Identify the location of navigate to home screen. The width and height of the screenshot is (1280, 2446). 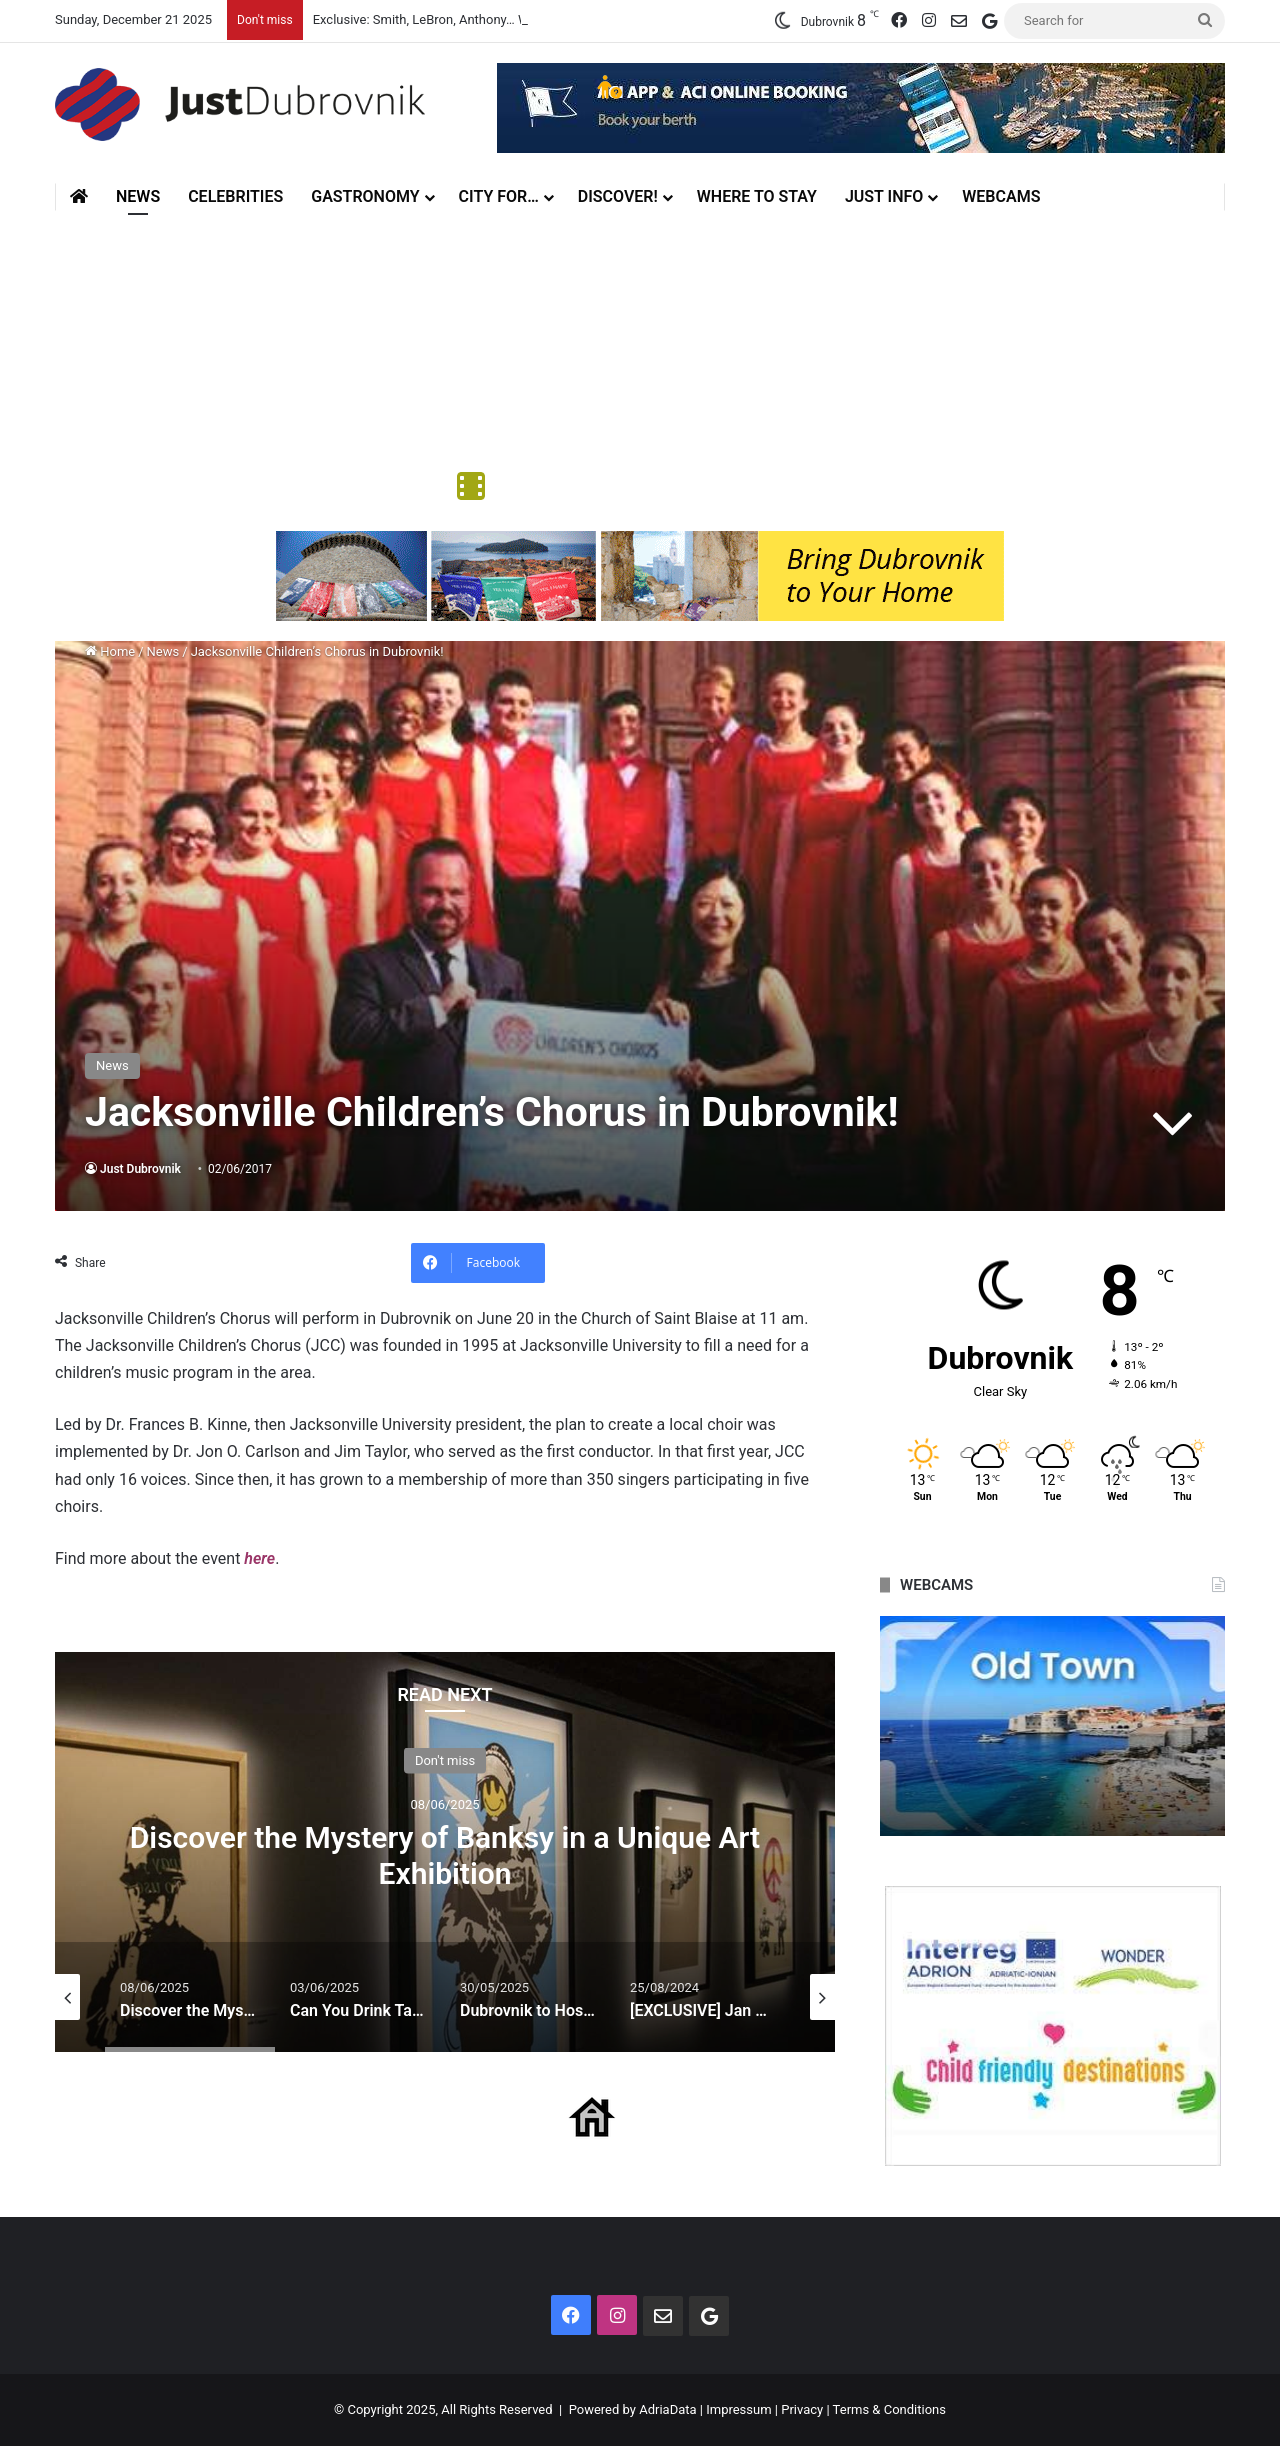
(592, 2118).